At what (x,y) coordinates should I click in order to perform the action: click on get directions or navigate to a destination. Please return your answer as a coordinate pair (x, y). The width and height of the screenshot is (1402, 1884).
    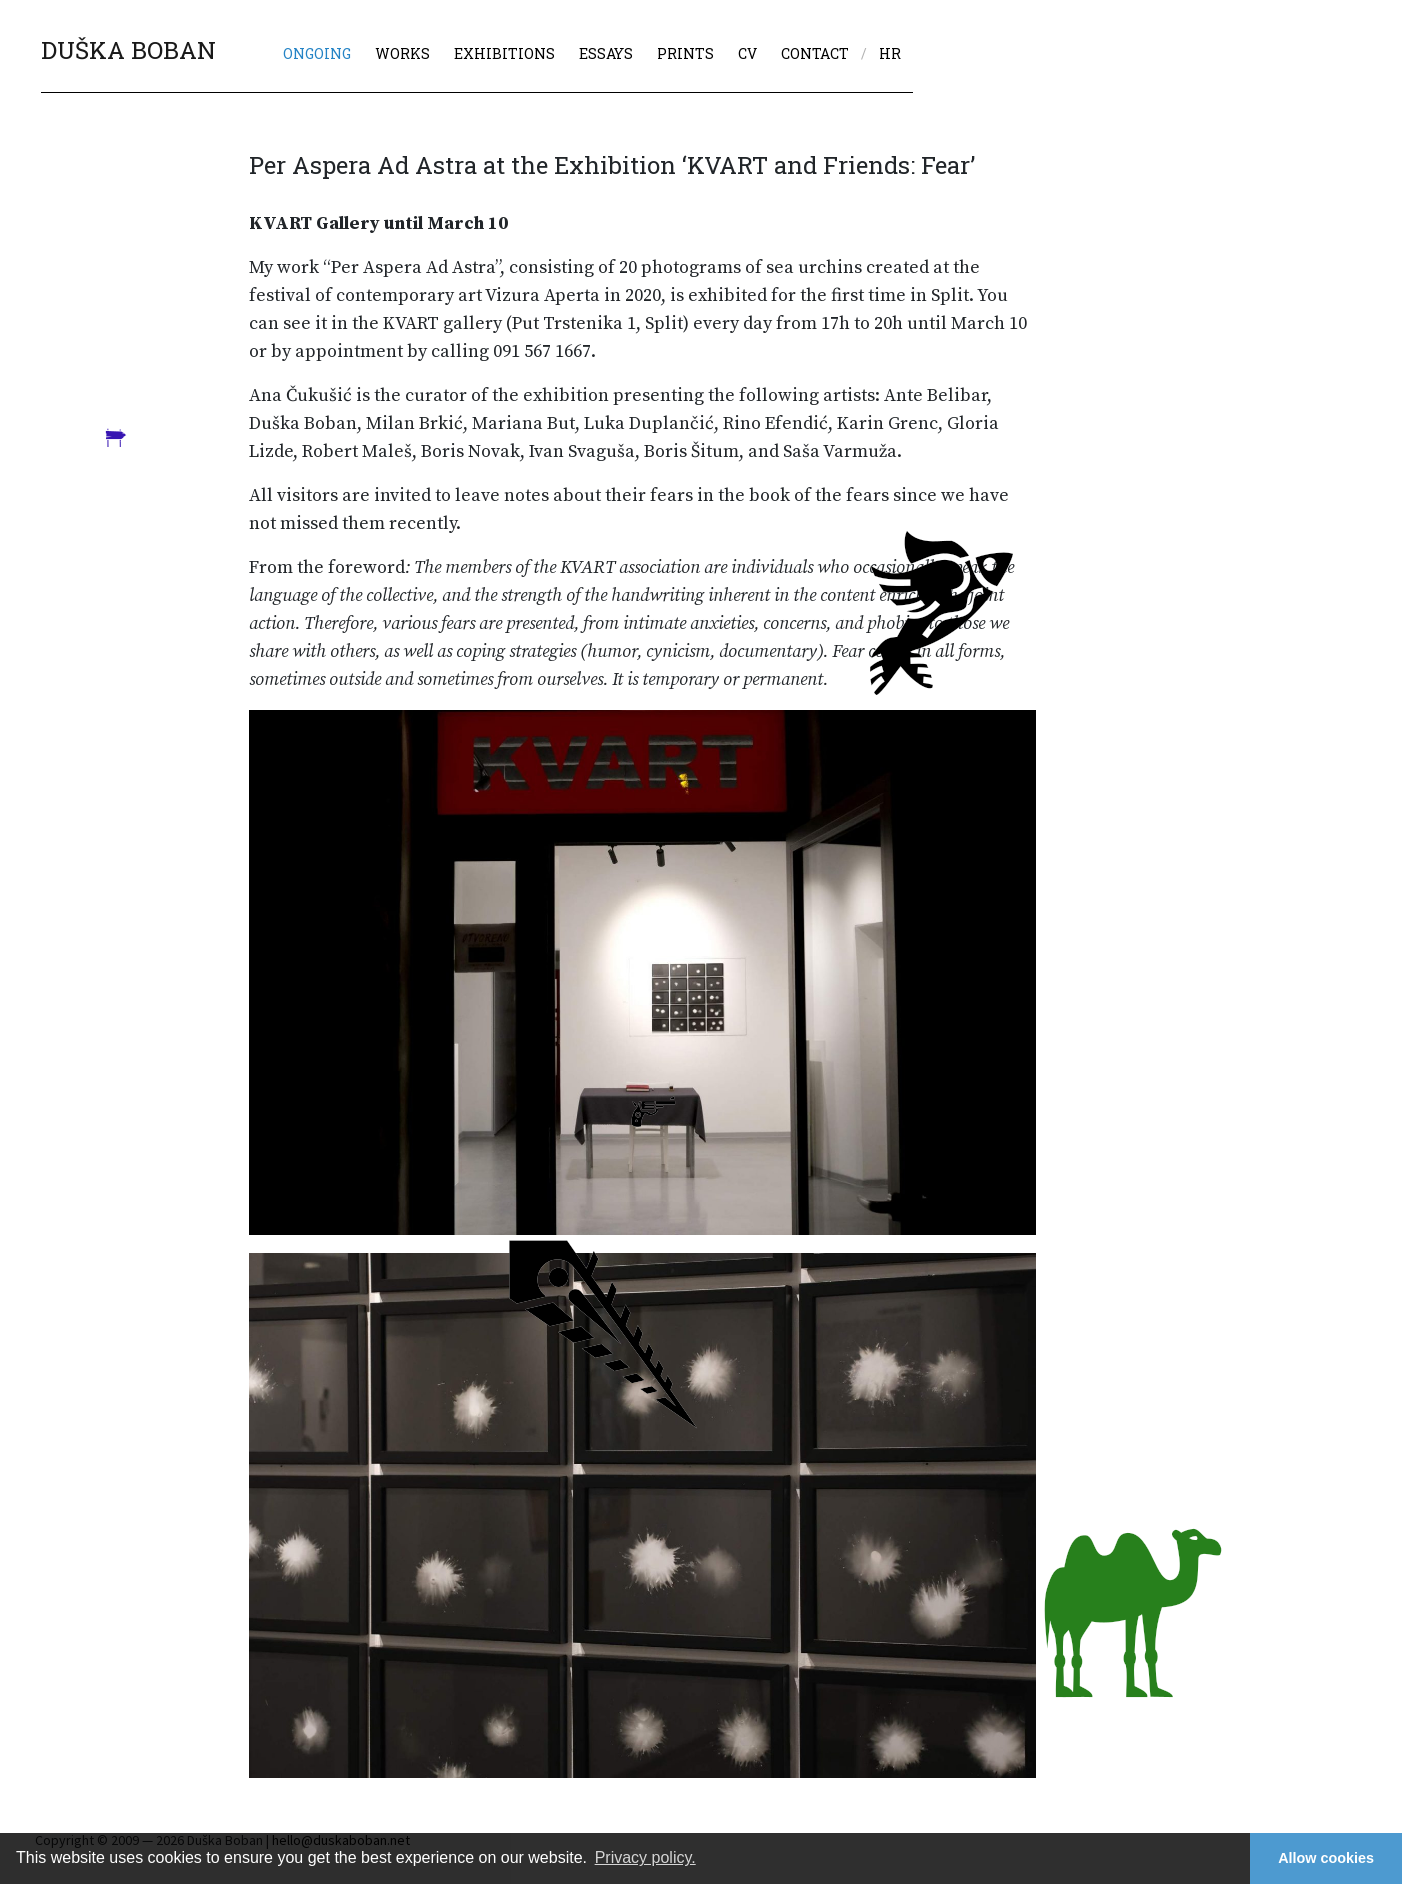
    Looking at the image, I should click on (116, 437).